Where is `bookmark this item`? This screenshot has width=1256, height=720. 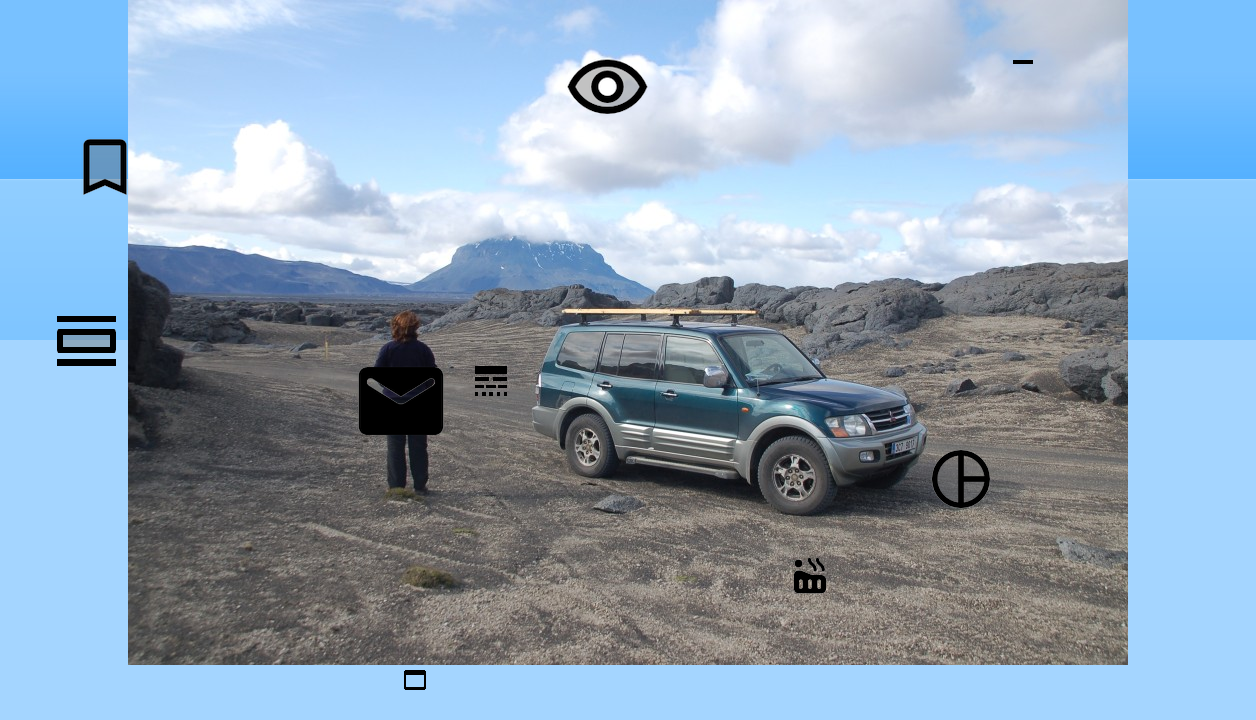
bookmark this item is located at coordinates (105, 167).